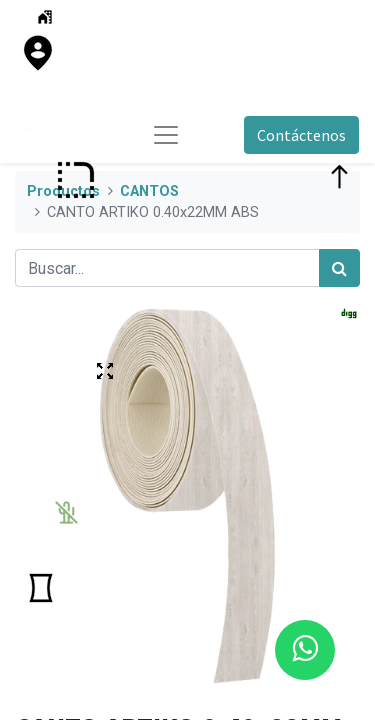 The image size is (375, 720). Describe the element at coordinates (349, 313) in the screenshot. I see `link to digg social news platform` at that location.